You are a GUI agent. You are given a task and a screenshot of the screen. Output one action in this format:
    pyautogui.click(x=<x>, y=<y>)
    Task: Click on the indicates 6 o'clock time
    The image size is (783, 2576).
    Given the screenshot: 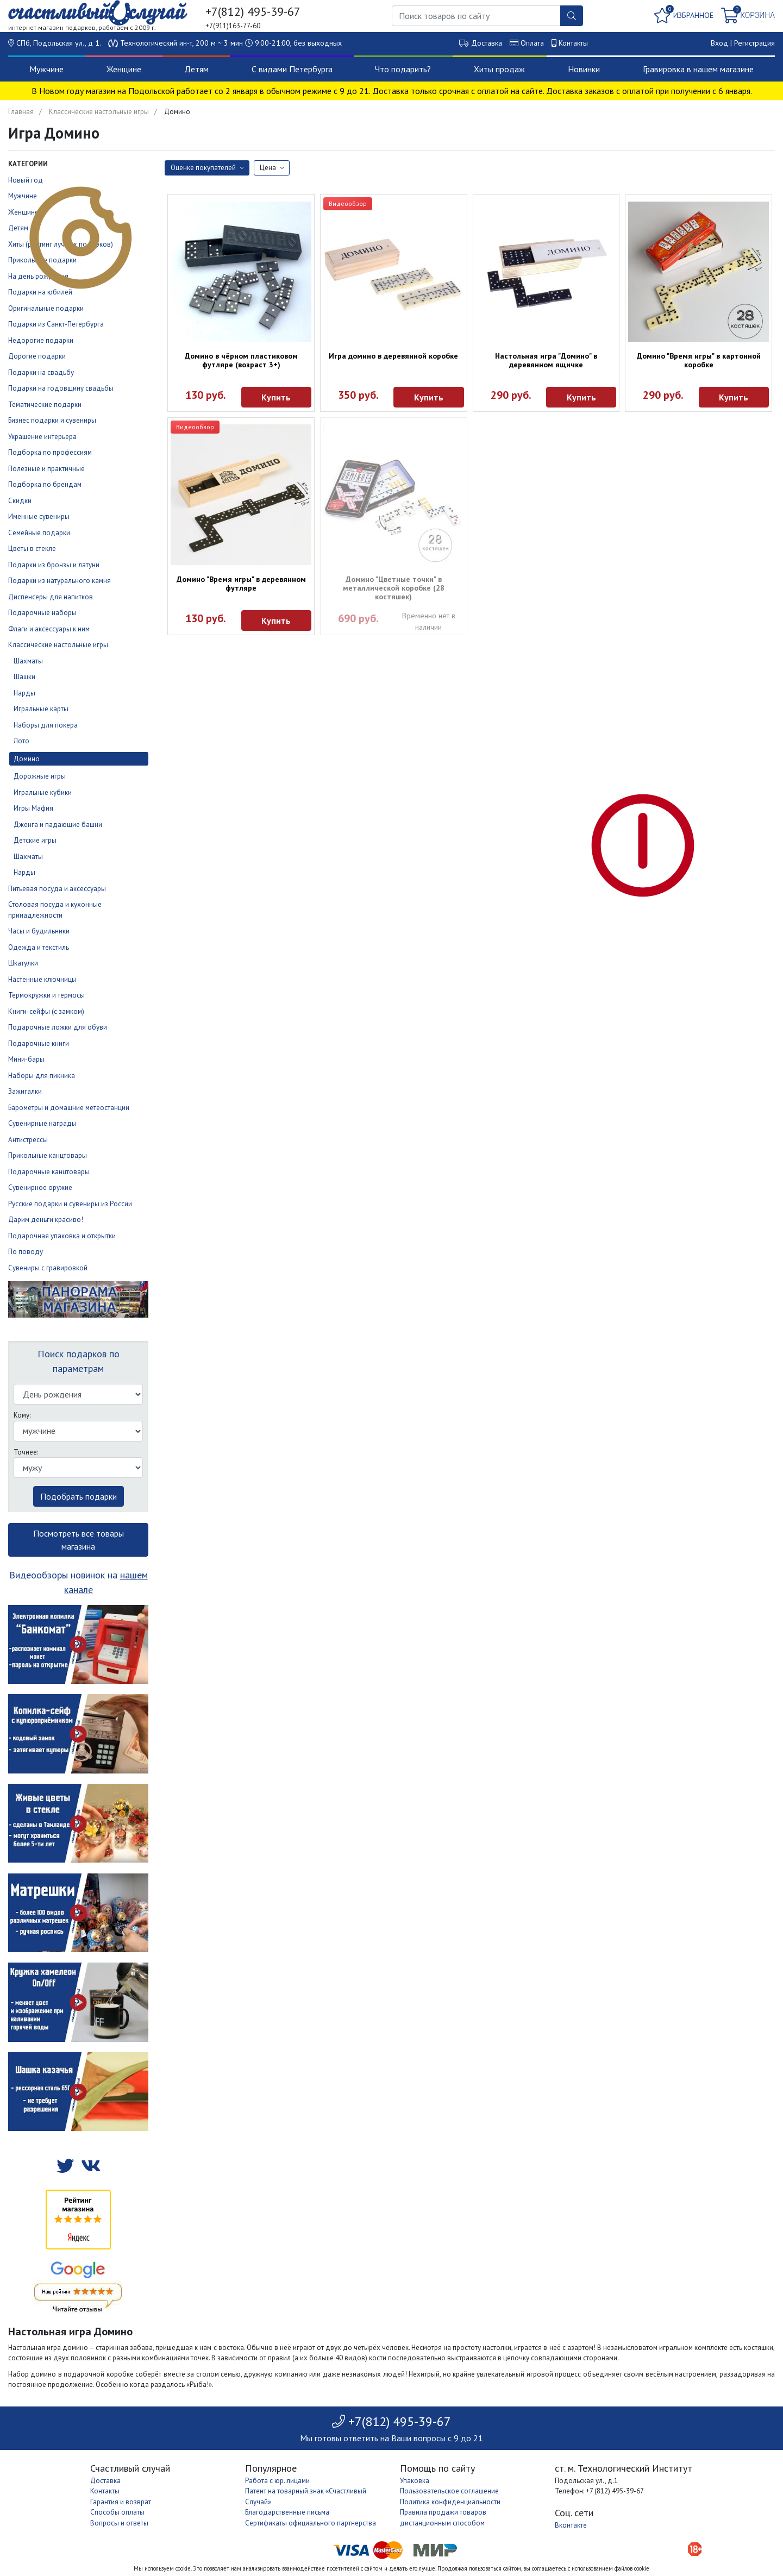 What is the action you would take?
    pyautogui.click(x=643, y=845)
    